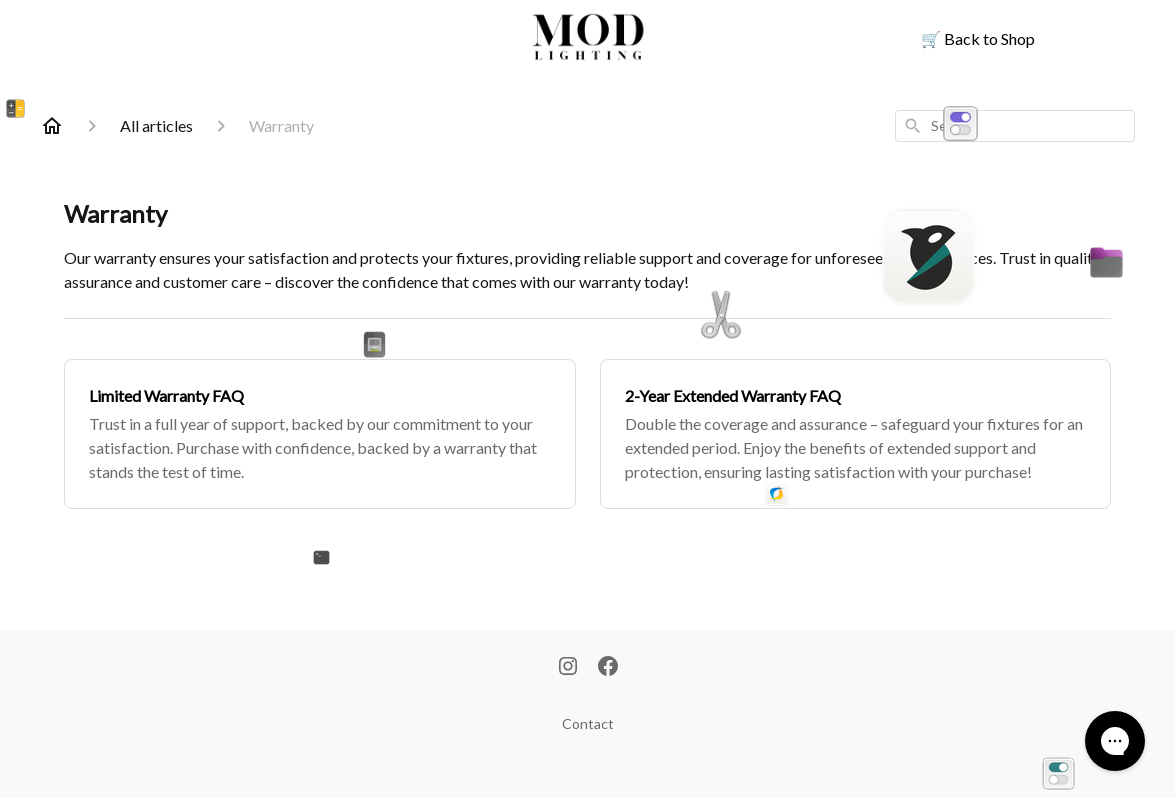 The height and width of the screenshot is (798, 1175). What do you see at coordinates (721, 315) in the screenshot?
I see `cut selected content to clipboard` at bounding box center [721, 315].